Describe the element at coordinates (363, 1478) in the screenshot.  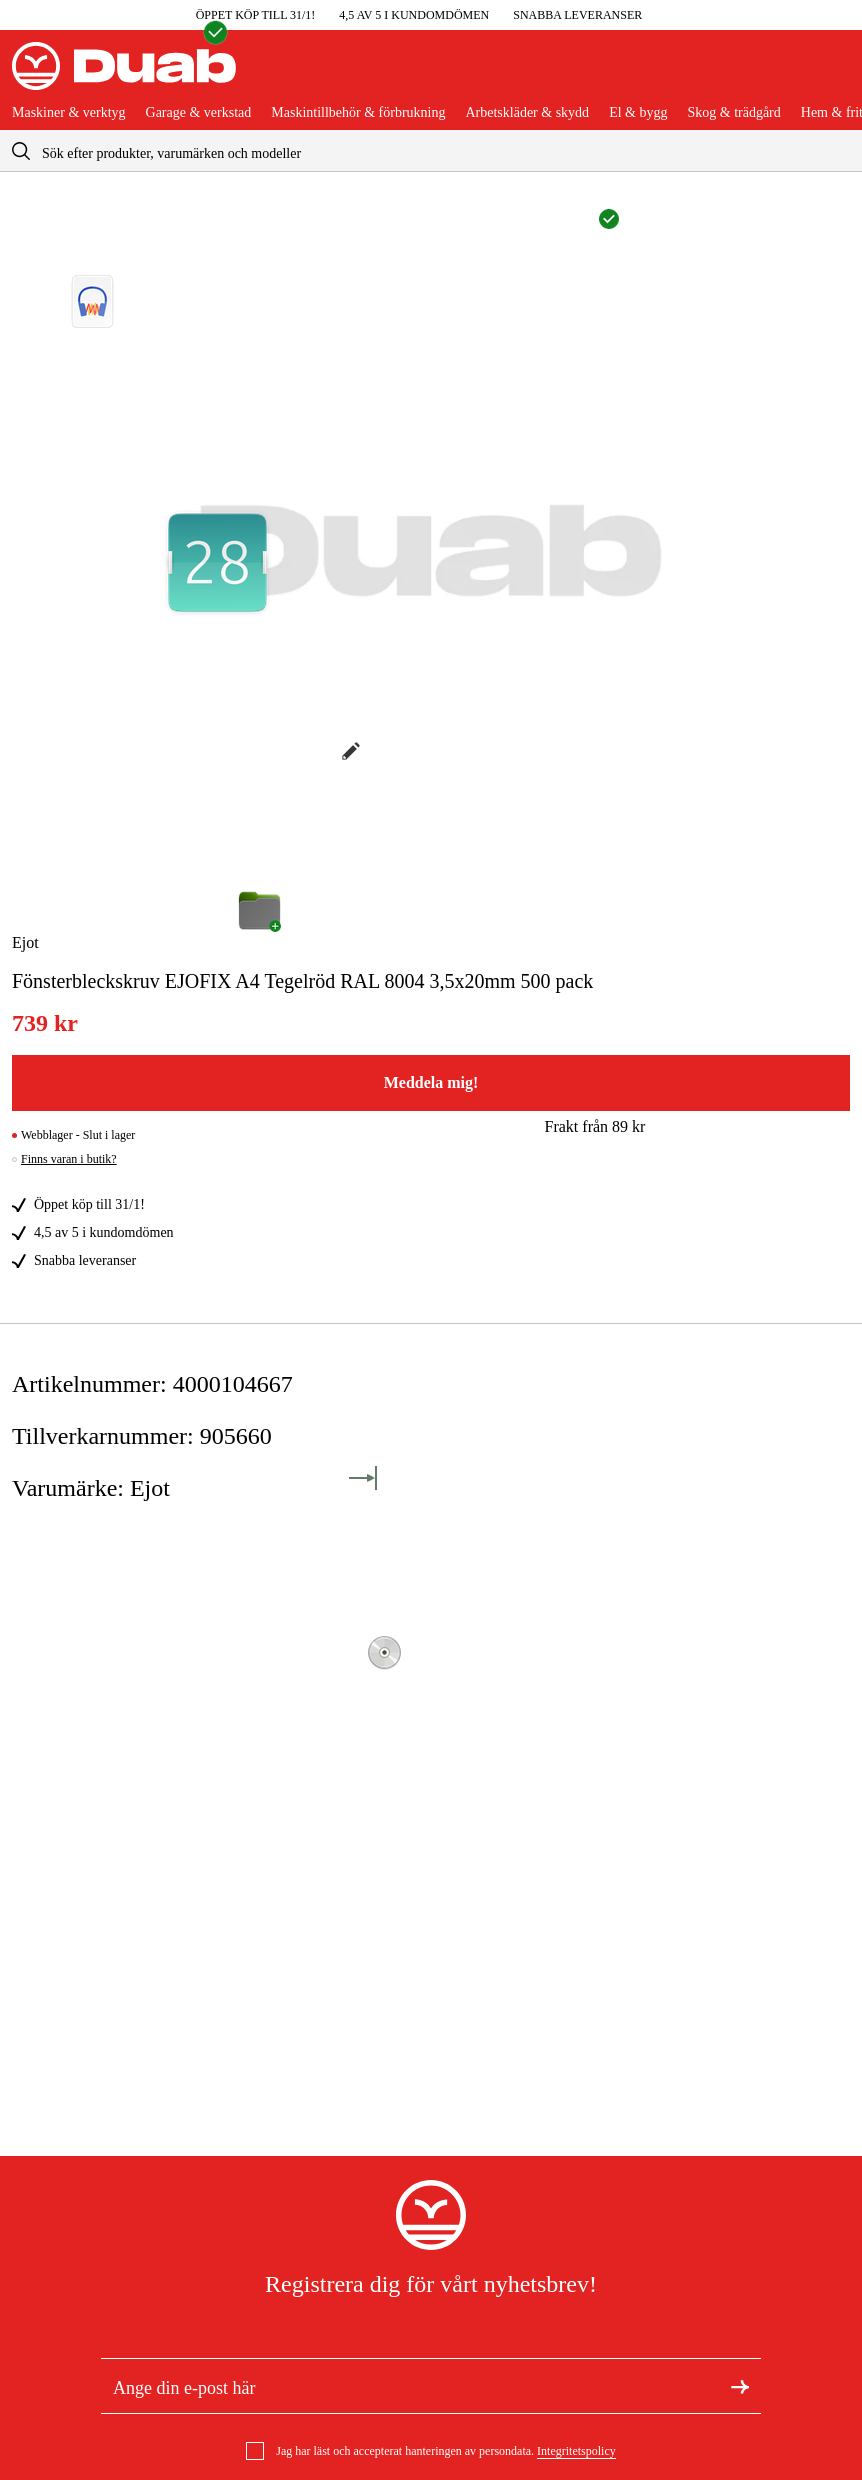
I see `jump to the last item in a list` at that location.